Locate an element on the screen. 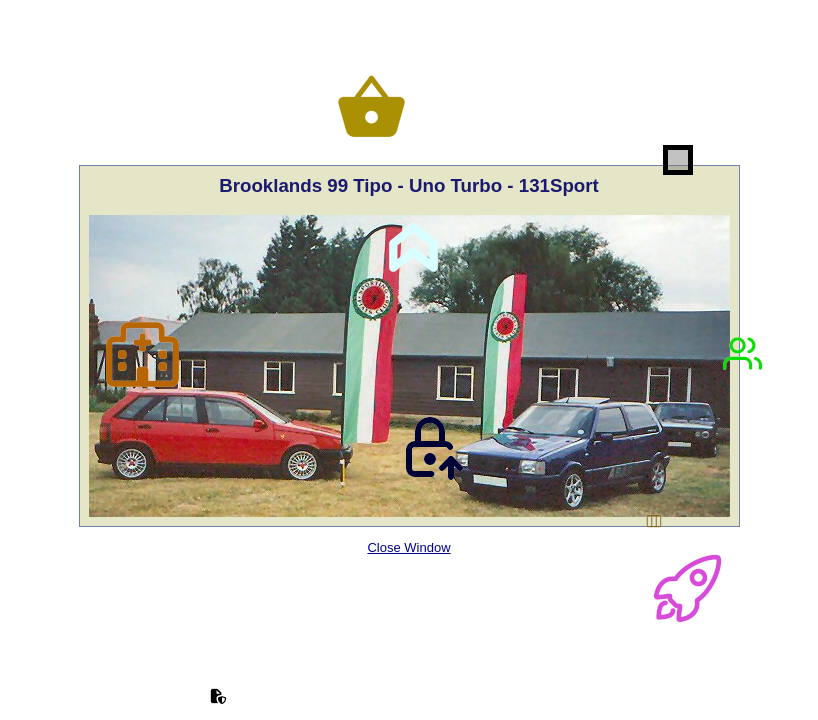 The height and width of the screenshot is (720, 818). stop media playback is located at coordinates (678, 160).